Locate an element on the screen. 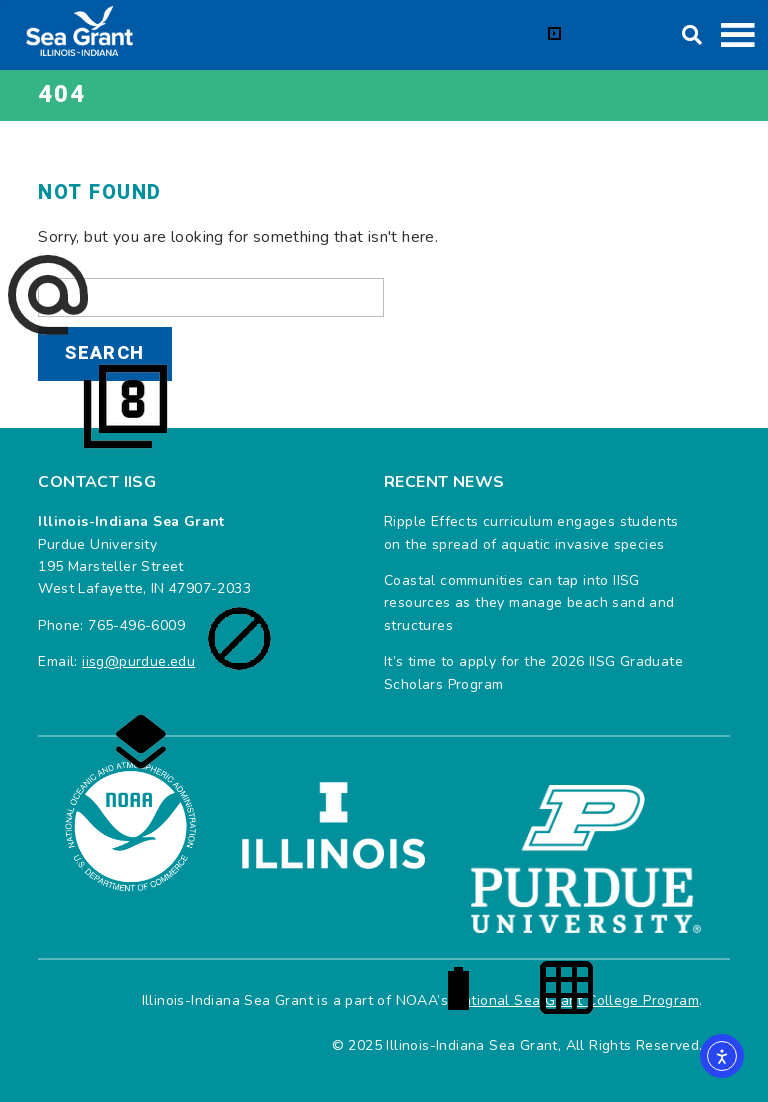 The width and height of the screenshot is (768, 1102). indicates a blocked or prohibited action is located at coordinates (239, 638).